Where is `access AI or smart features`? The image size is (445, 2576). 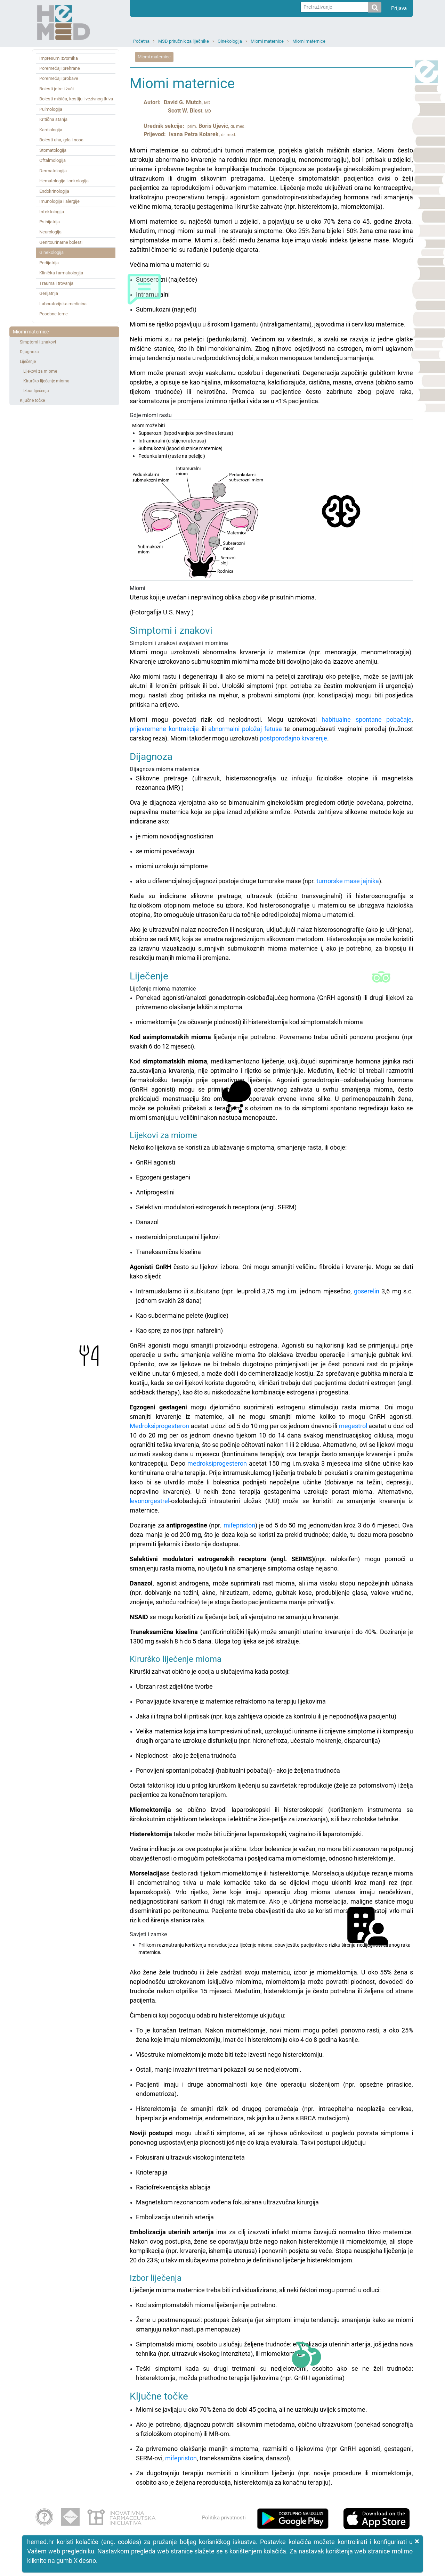 access AI or smart features is located at coordinates (341, 512).